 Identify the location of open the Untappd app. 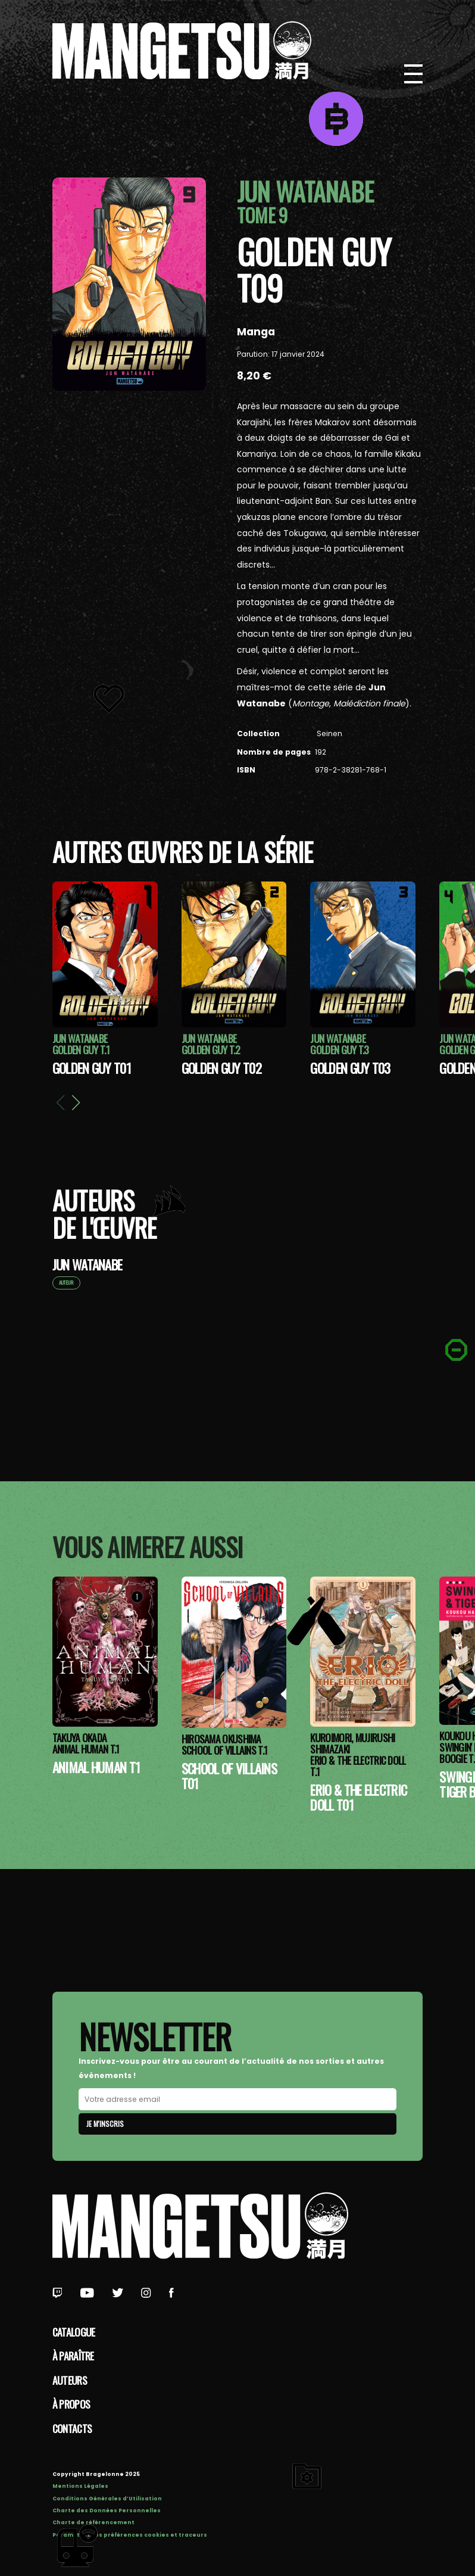
(316, 1621).